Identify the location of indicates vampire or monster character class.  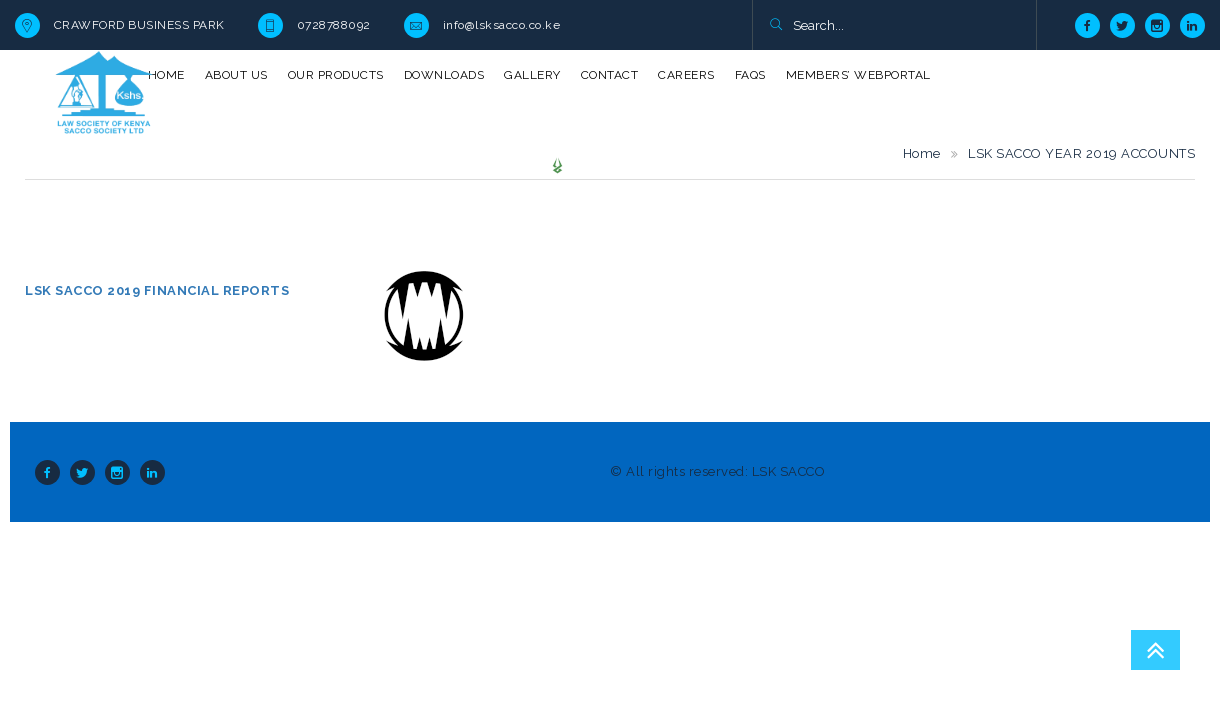
(423, 316).